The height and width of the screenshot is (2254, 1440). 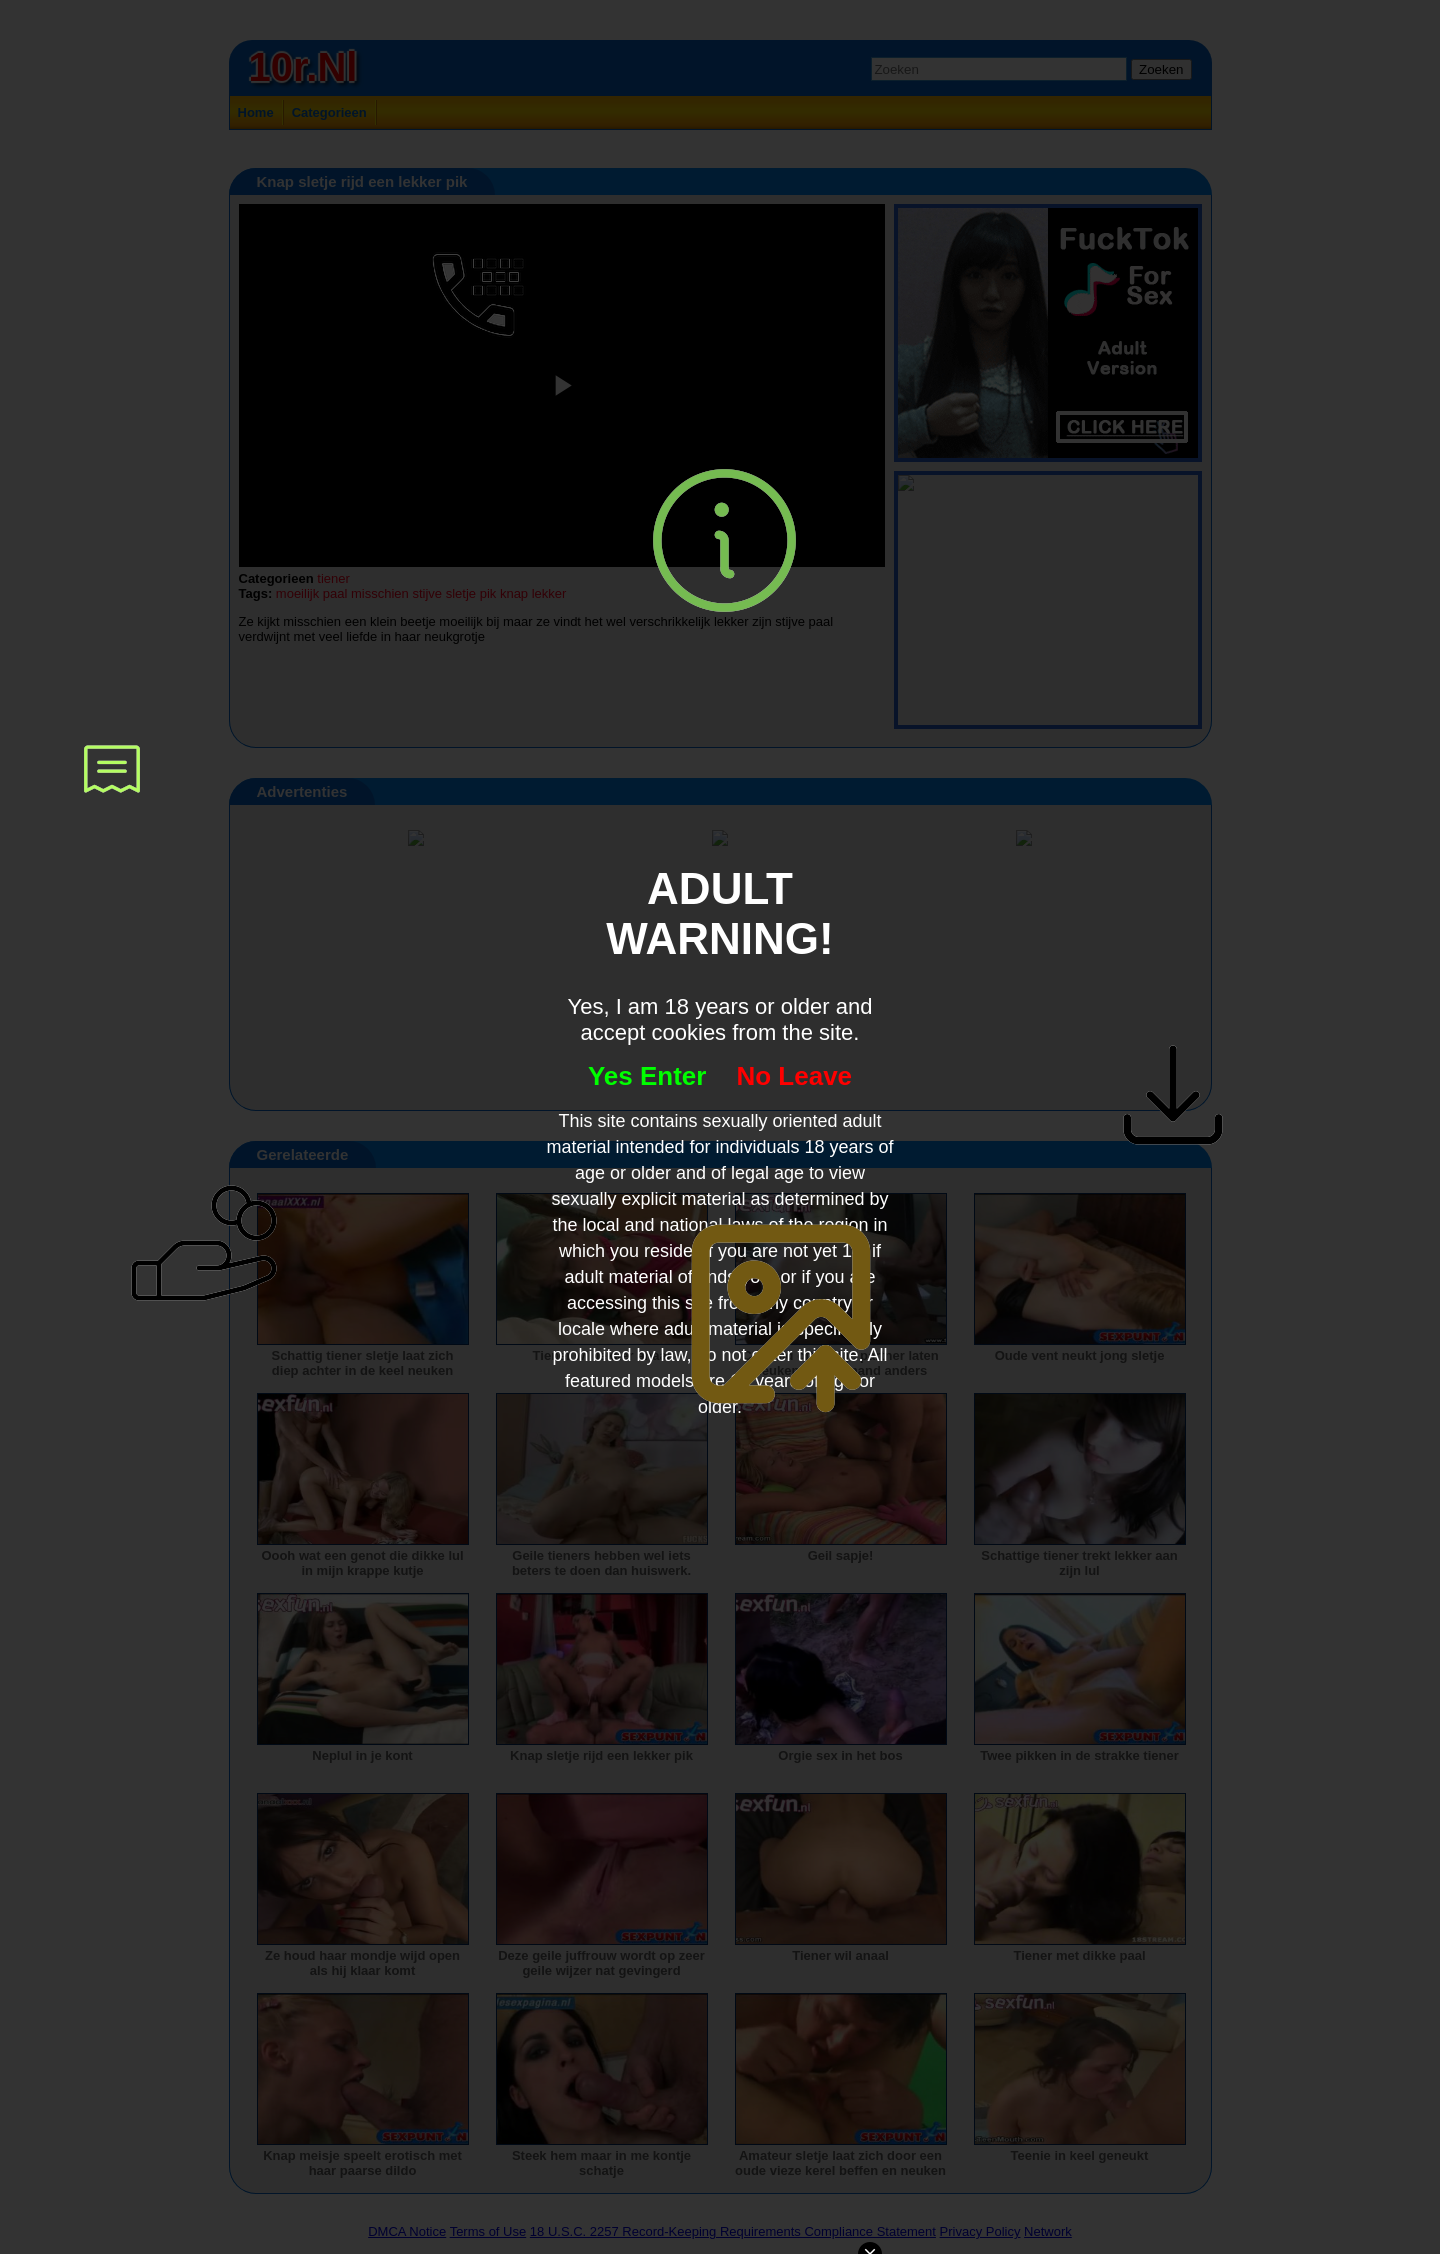 I want to click on make a payment or donation, so click(x=209, y=1248).